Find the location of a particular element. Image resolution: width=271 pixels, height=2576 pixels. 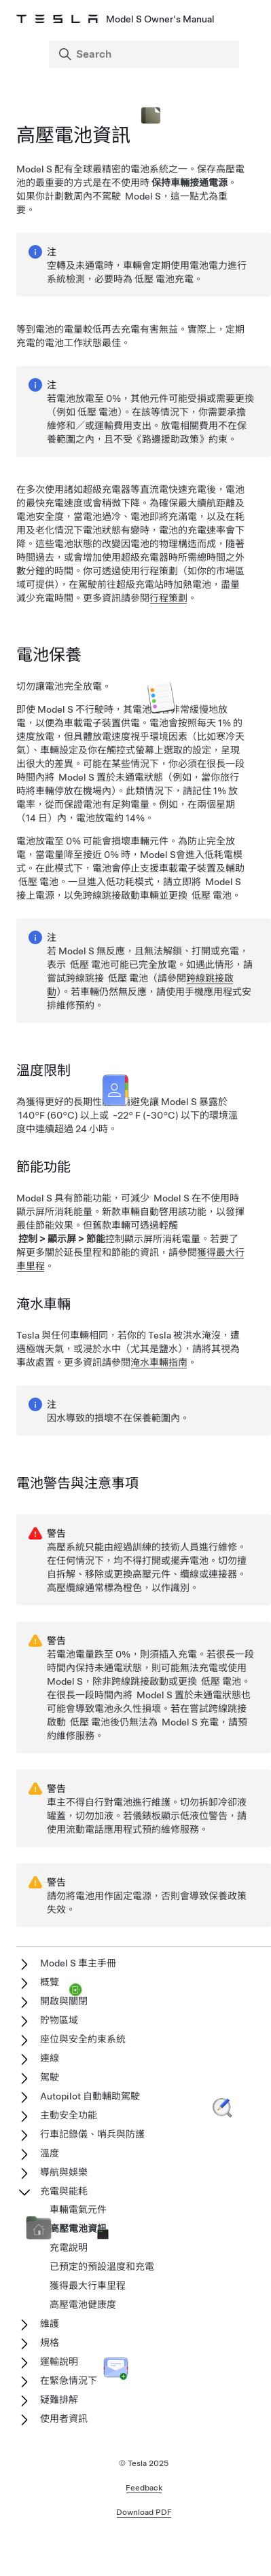

open find and replace tool is located at coordinates (222, 2108).